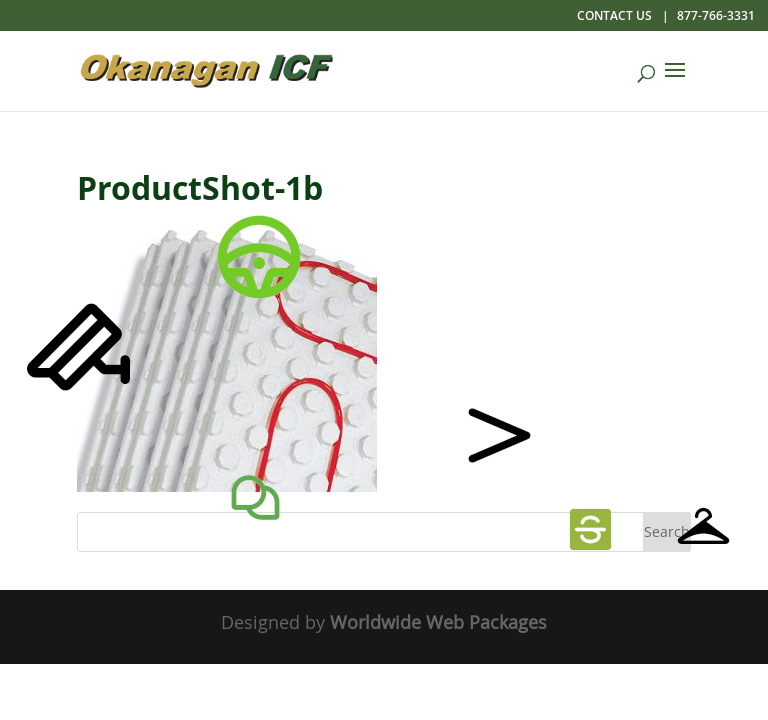 The image size is (768, 720). I want to click on access security camera settings, so click(78, 353).